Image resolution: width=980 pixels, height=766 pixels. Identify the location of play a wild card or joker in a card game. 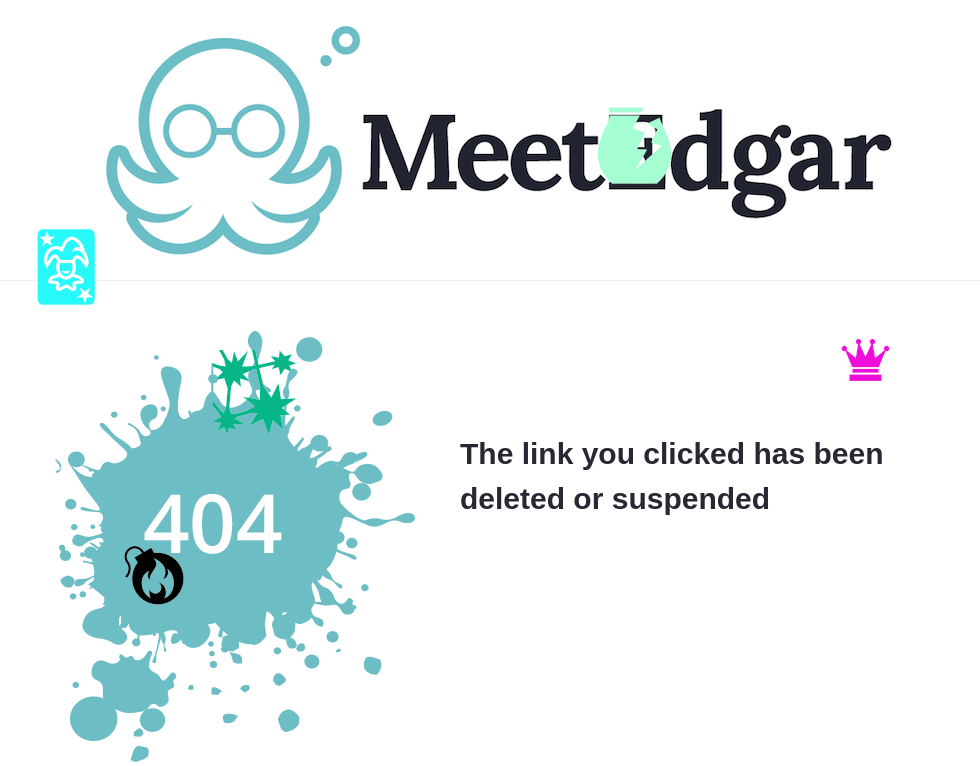
(66, 267).